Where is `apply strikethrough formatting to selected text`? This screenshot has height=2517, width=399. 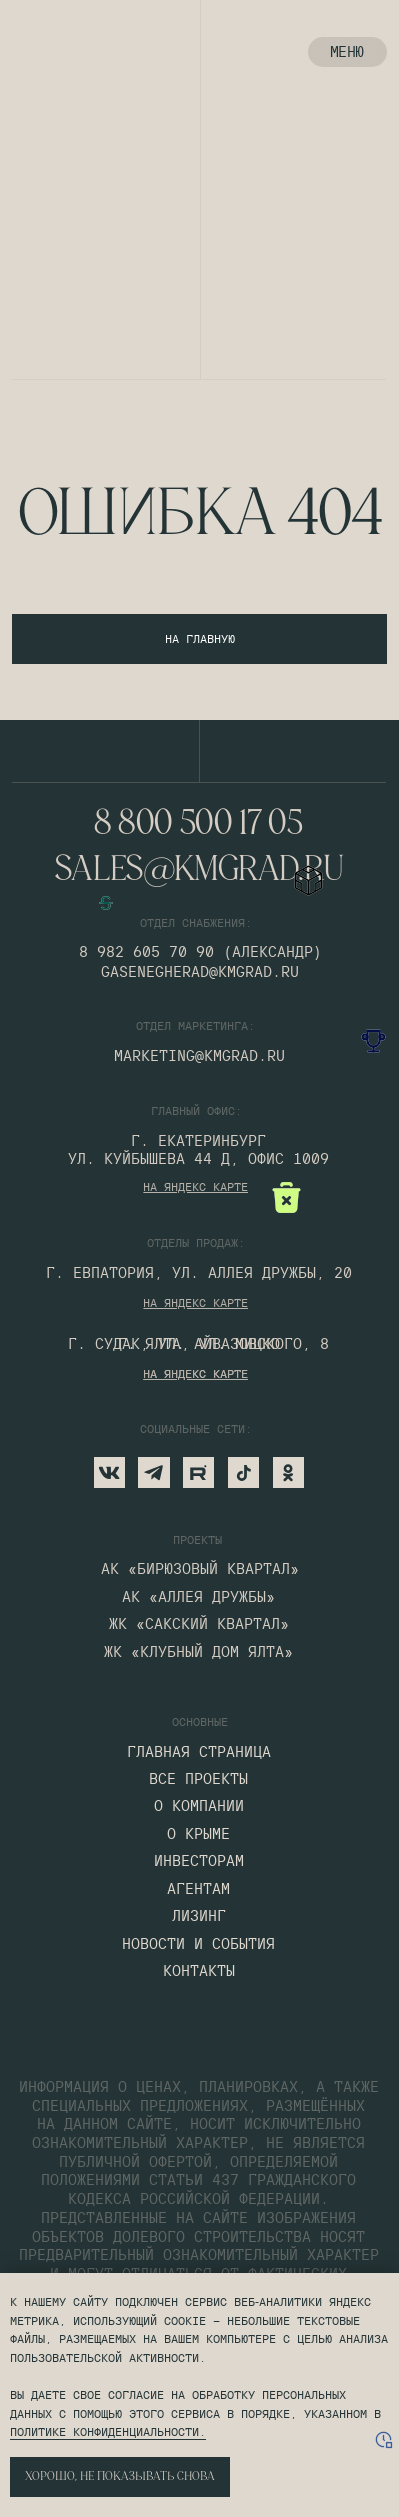 apply strikethrough formatting to selected text is located at coordinates (106, 903).